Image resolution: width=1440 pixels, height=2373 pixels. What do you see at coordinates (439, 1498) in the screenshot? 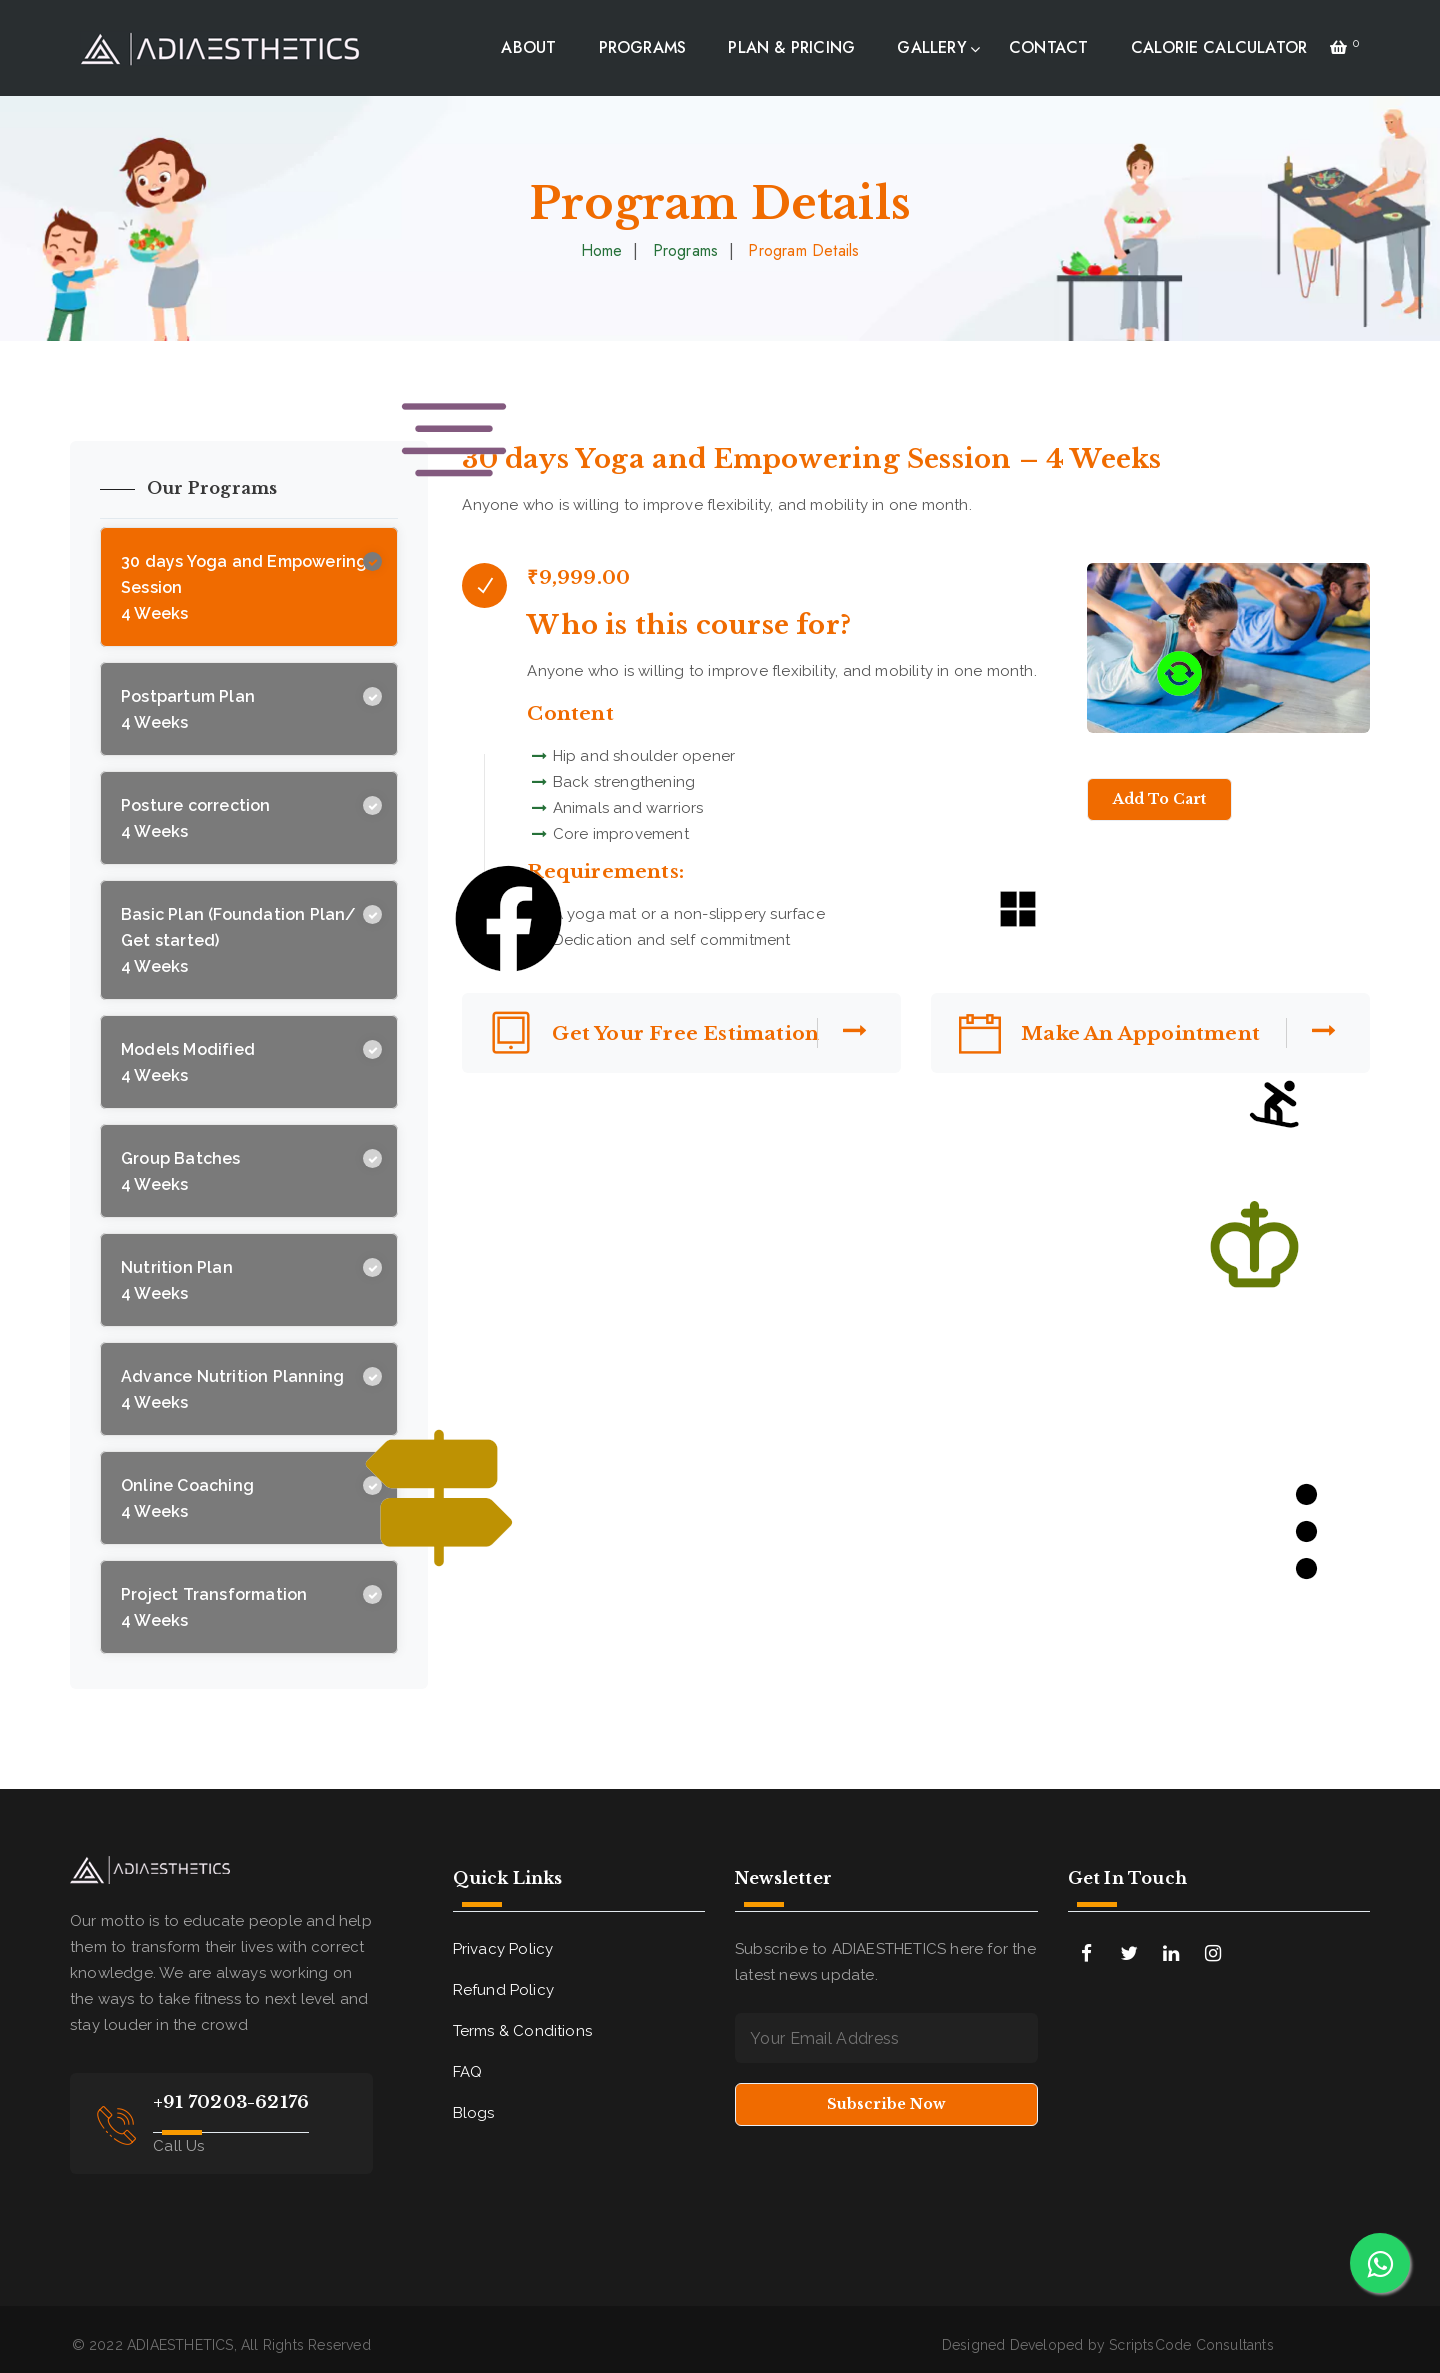
I see `view directions or navigation options` at bounding box center [439, 1498].